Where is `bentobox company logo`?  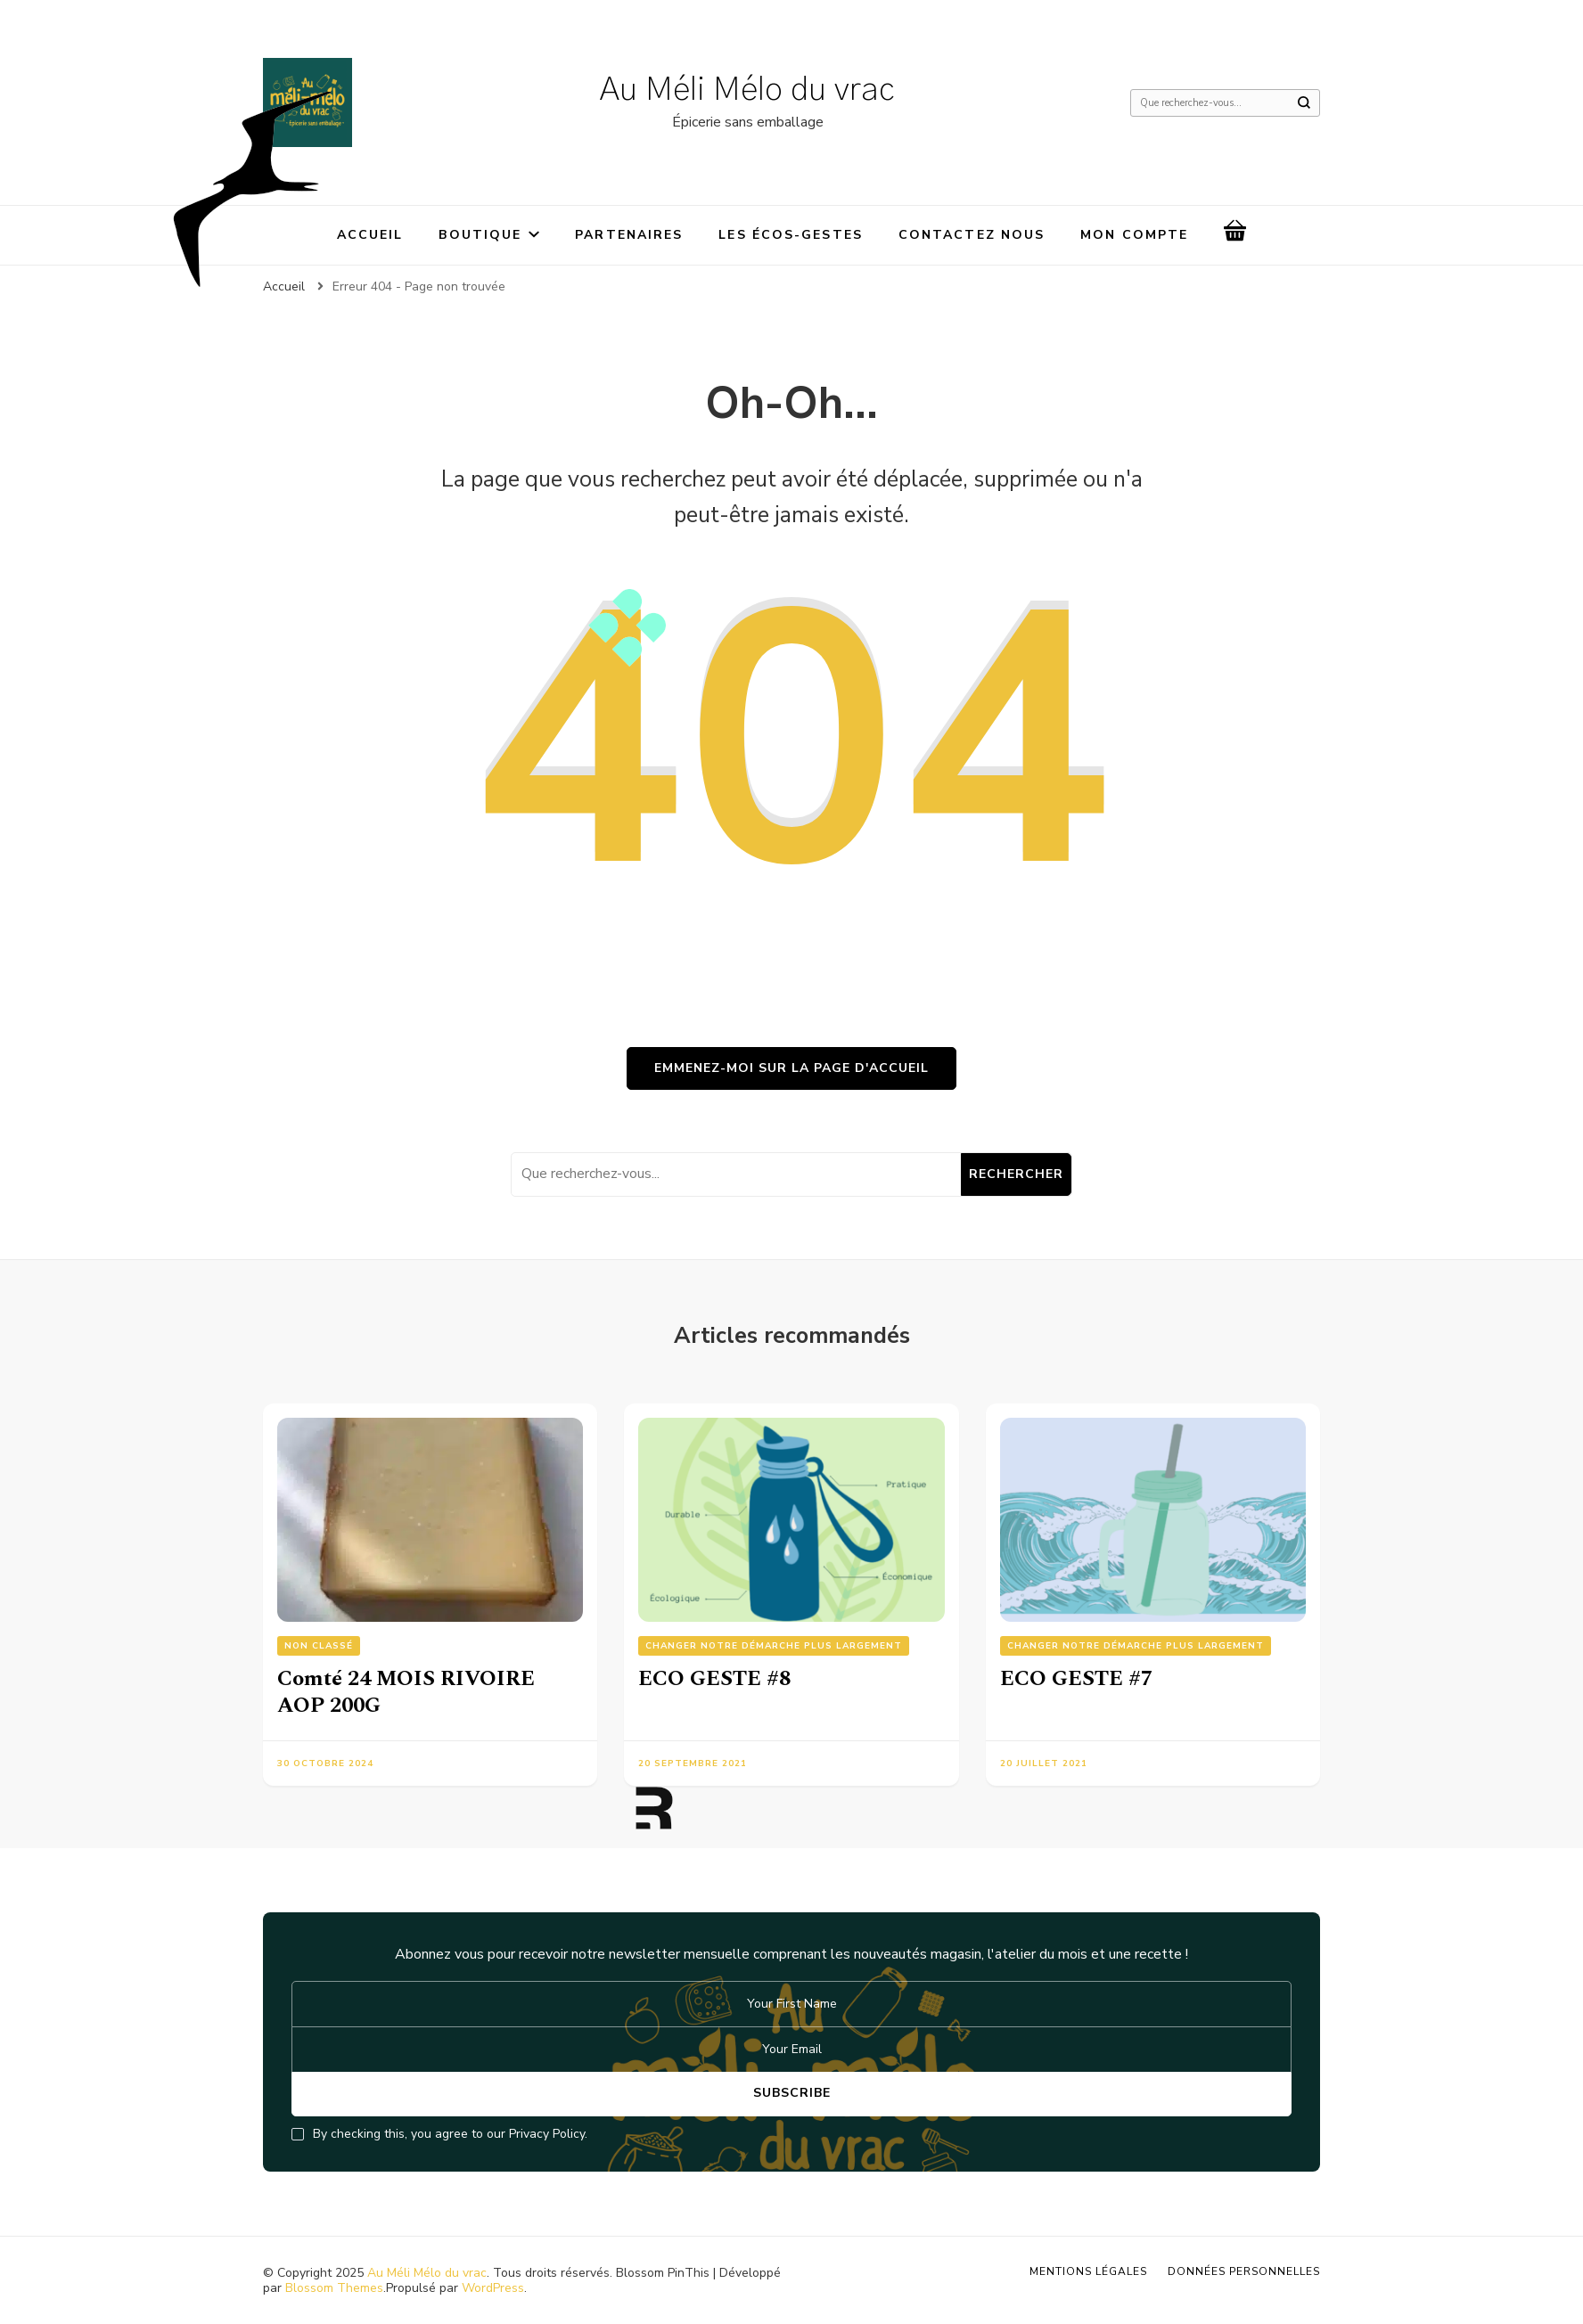 bentobox company logo is located at coordinates (627, 627).